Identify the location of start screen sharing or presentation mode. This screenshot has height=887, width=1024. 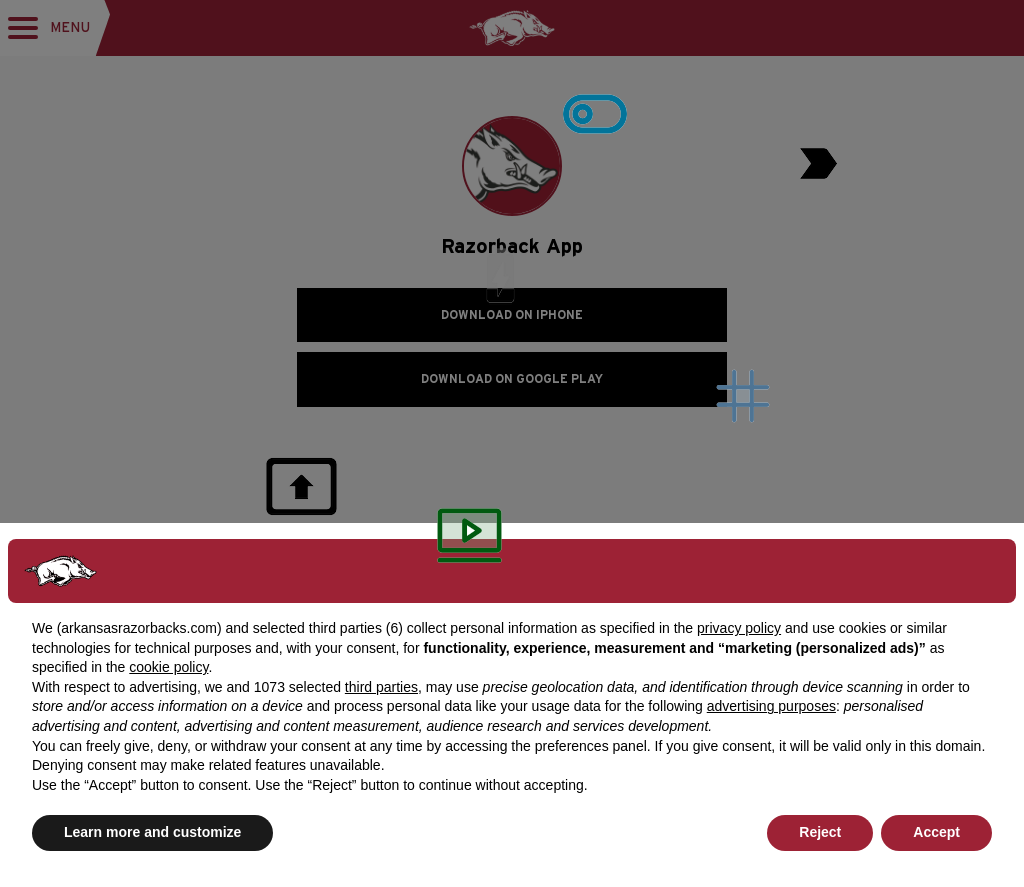
(301, 486).